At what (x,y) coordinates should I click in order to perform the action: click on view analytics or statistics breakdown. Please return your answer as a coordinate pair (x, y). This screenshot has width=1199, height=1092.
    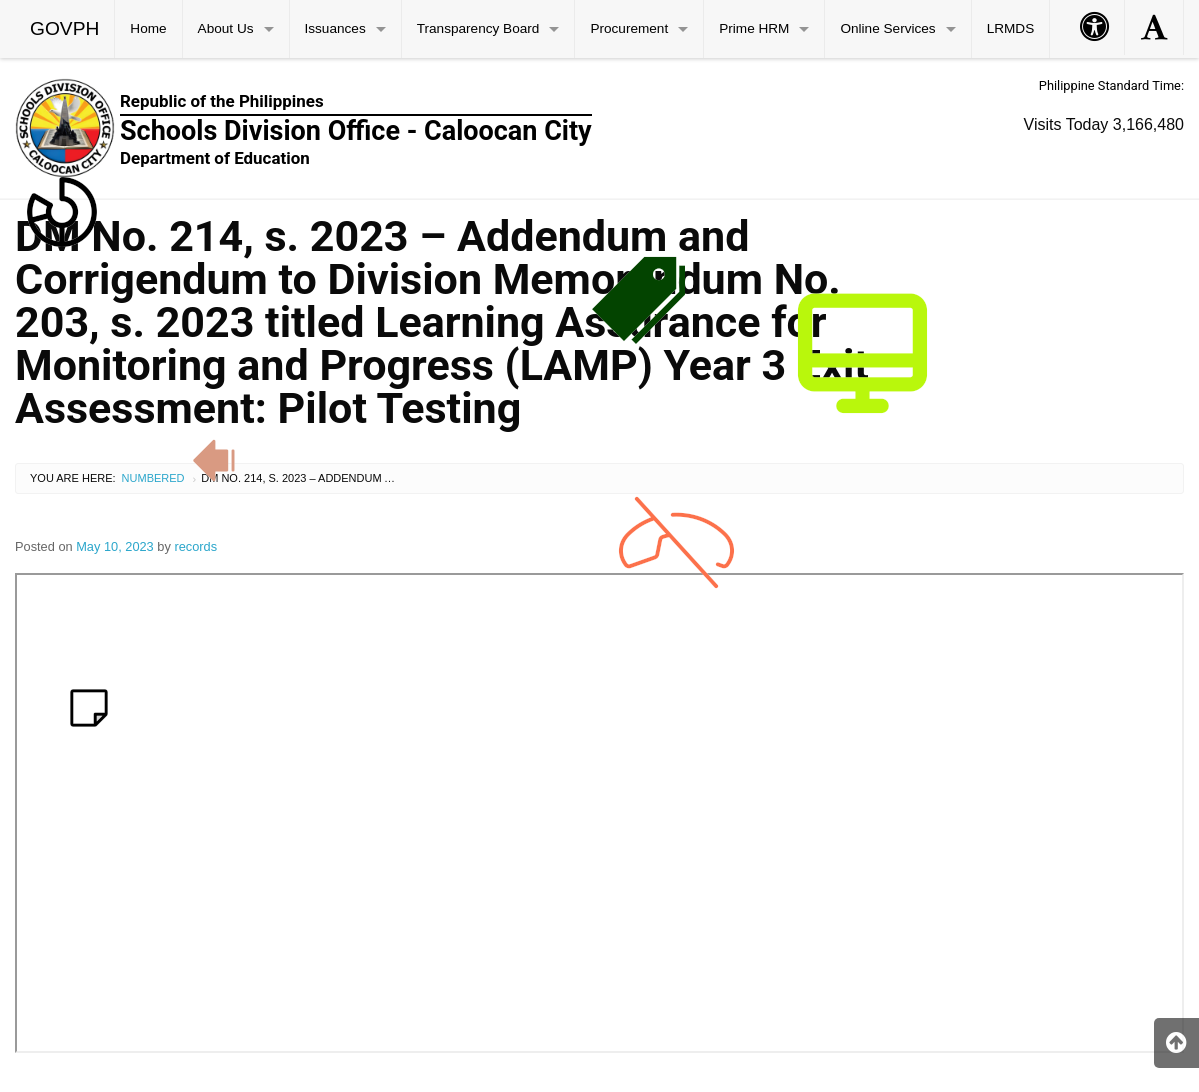
    Looking at the image, I should click on (62, 212).